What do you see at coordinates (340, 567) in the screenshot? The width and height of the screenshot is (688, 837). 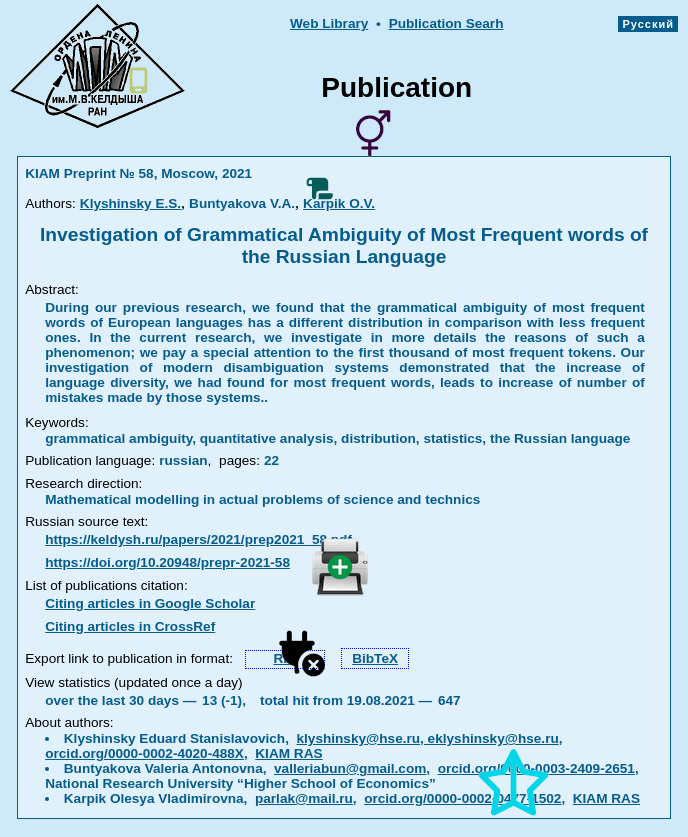 I see `add a new printer to your system` at bounding box center [340, 567].